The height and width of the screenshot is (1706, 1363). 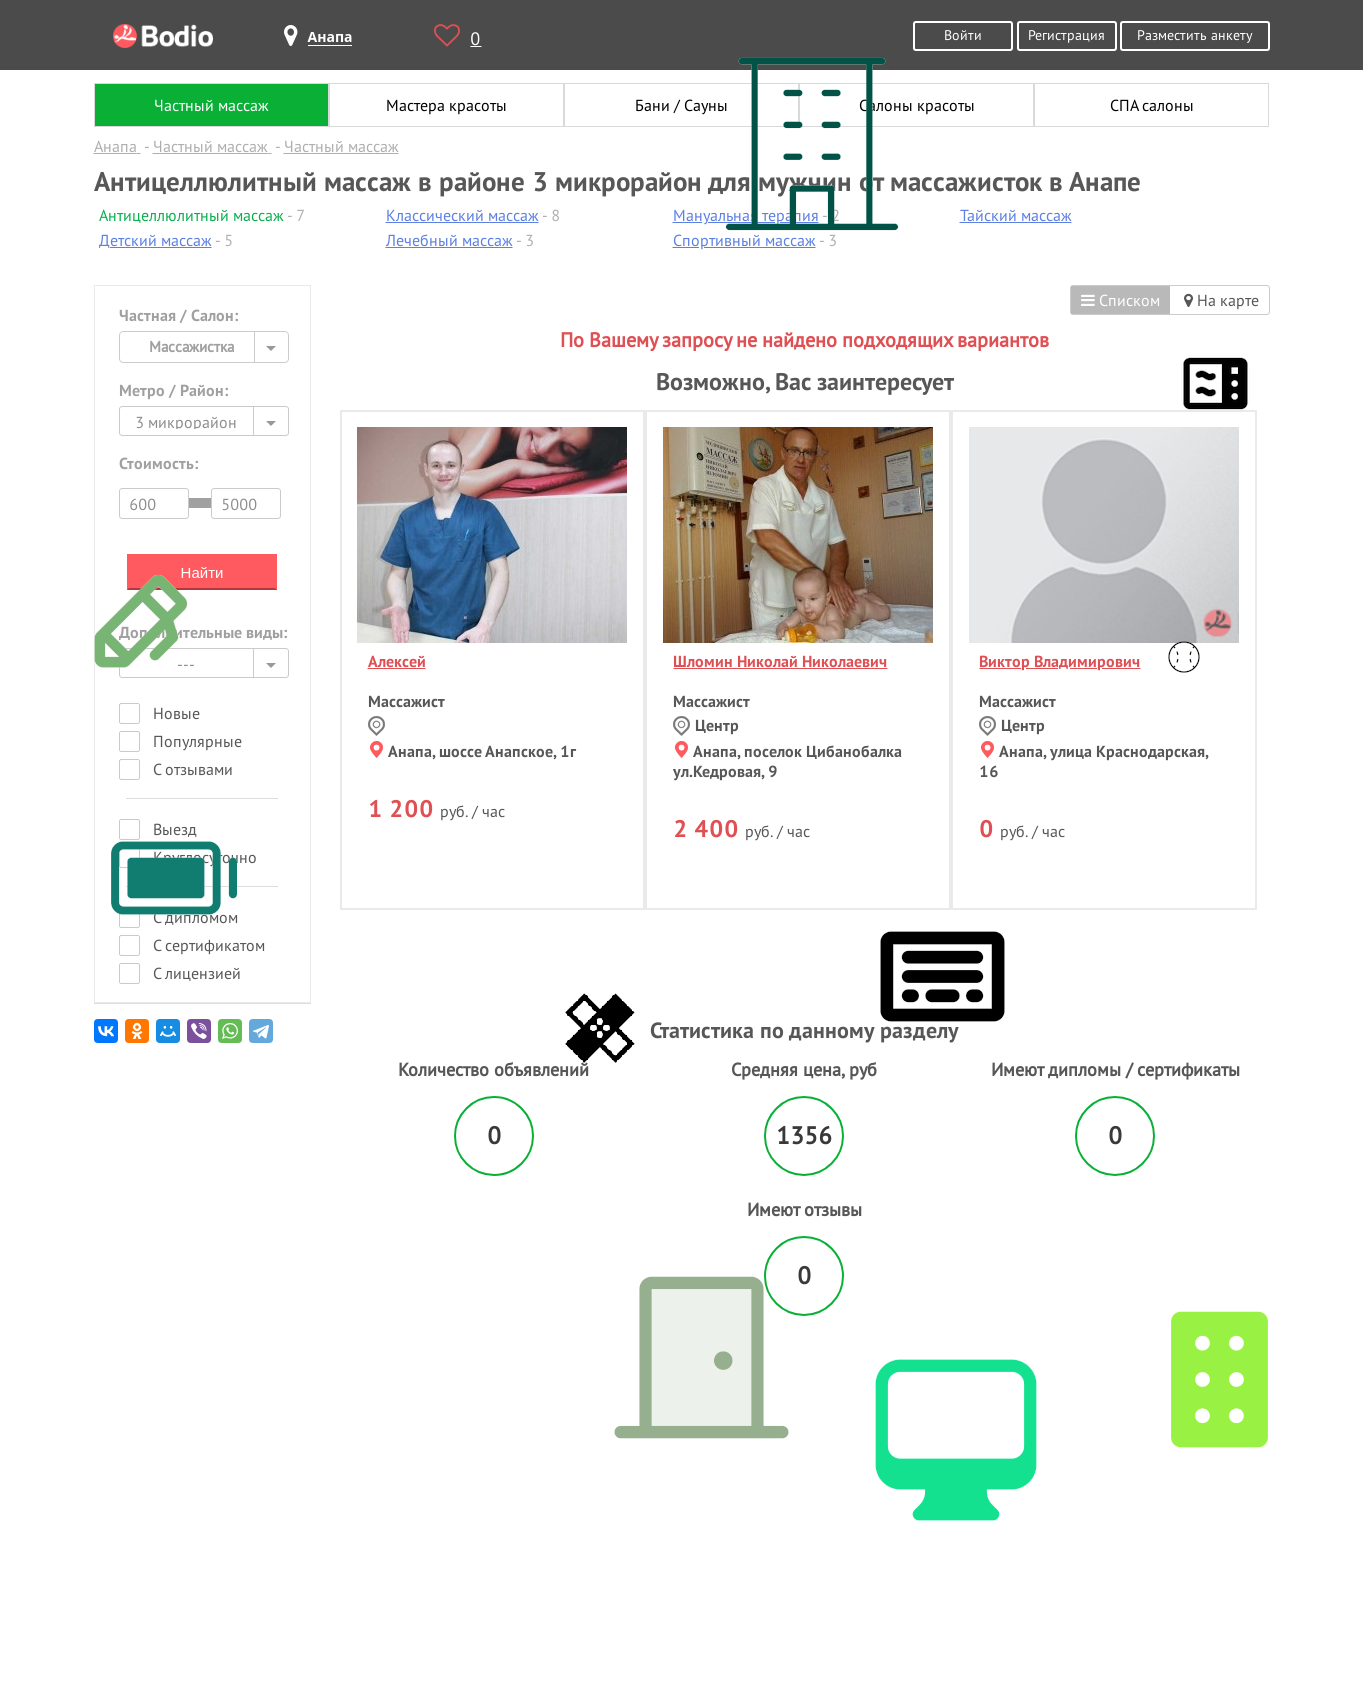 What do you see at coordinates (139, 623) in the screenshot?
I see `edit or modify content` at bounding box center [139, 623].